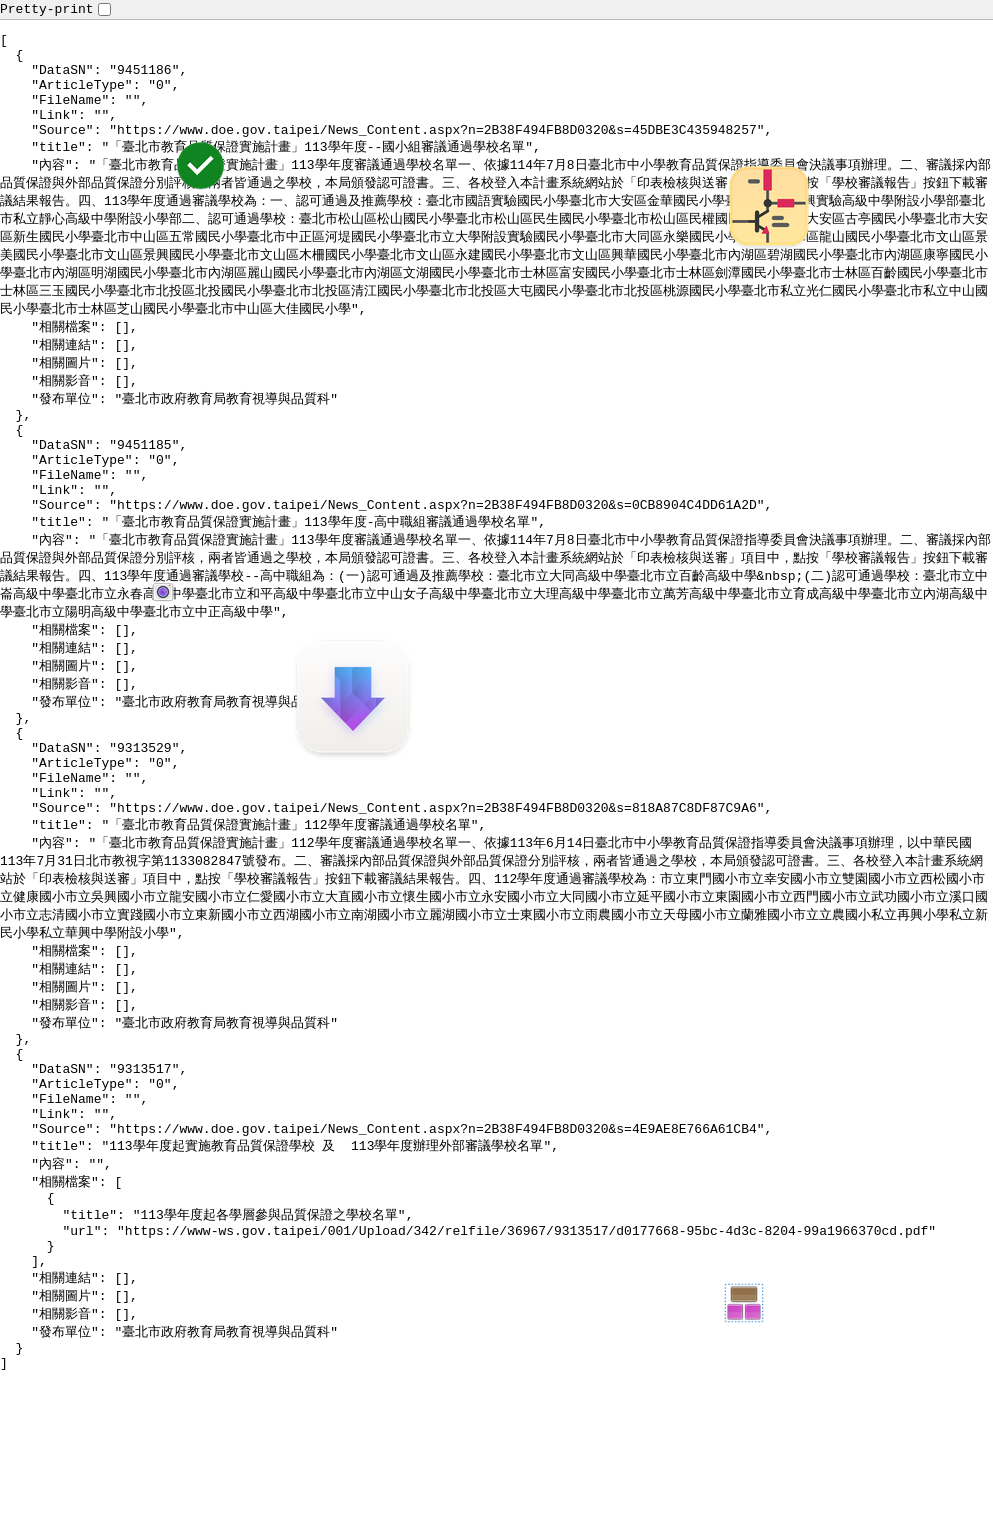  I want to click on open eeschema circuit schematic editor, so click(769, 206).